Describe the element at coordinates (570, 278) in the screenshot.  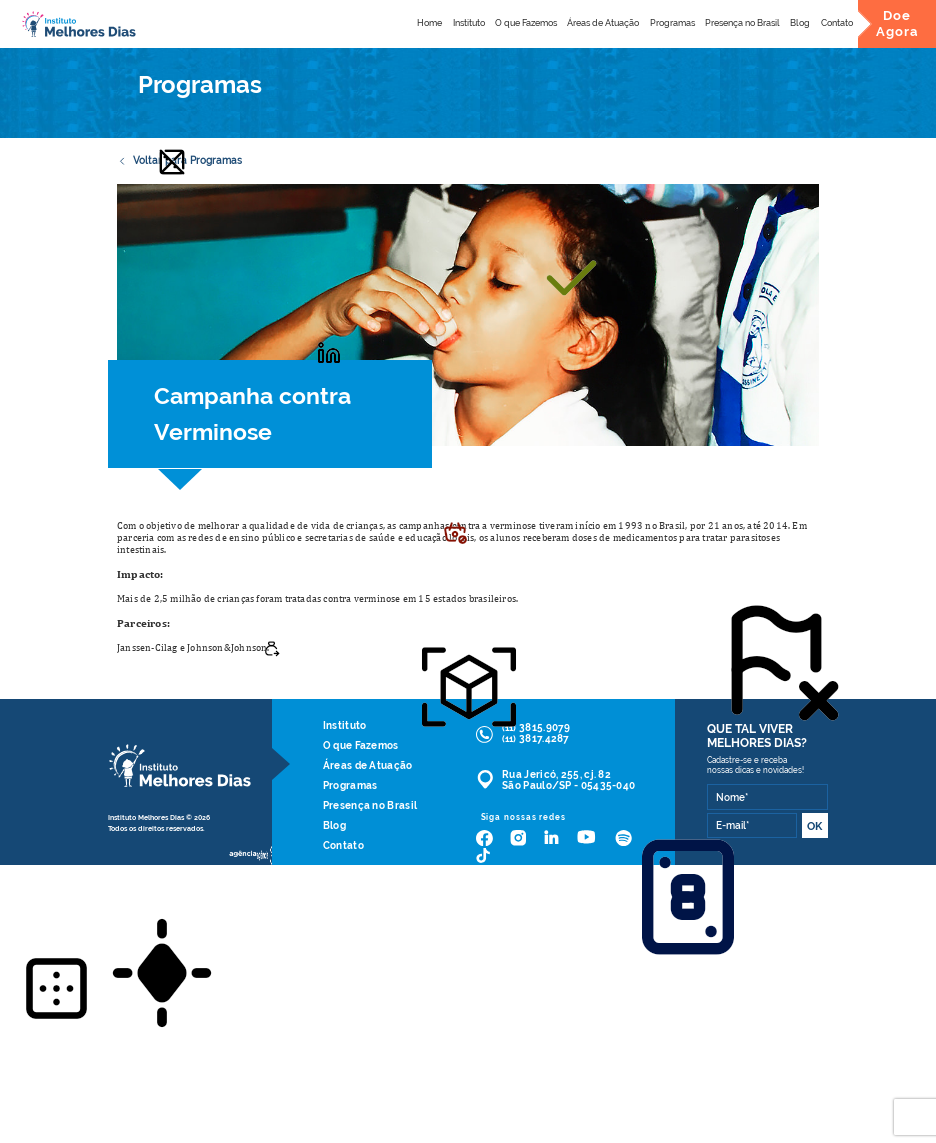
I see `confirm or submit an action` at that location.